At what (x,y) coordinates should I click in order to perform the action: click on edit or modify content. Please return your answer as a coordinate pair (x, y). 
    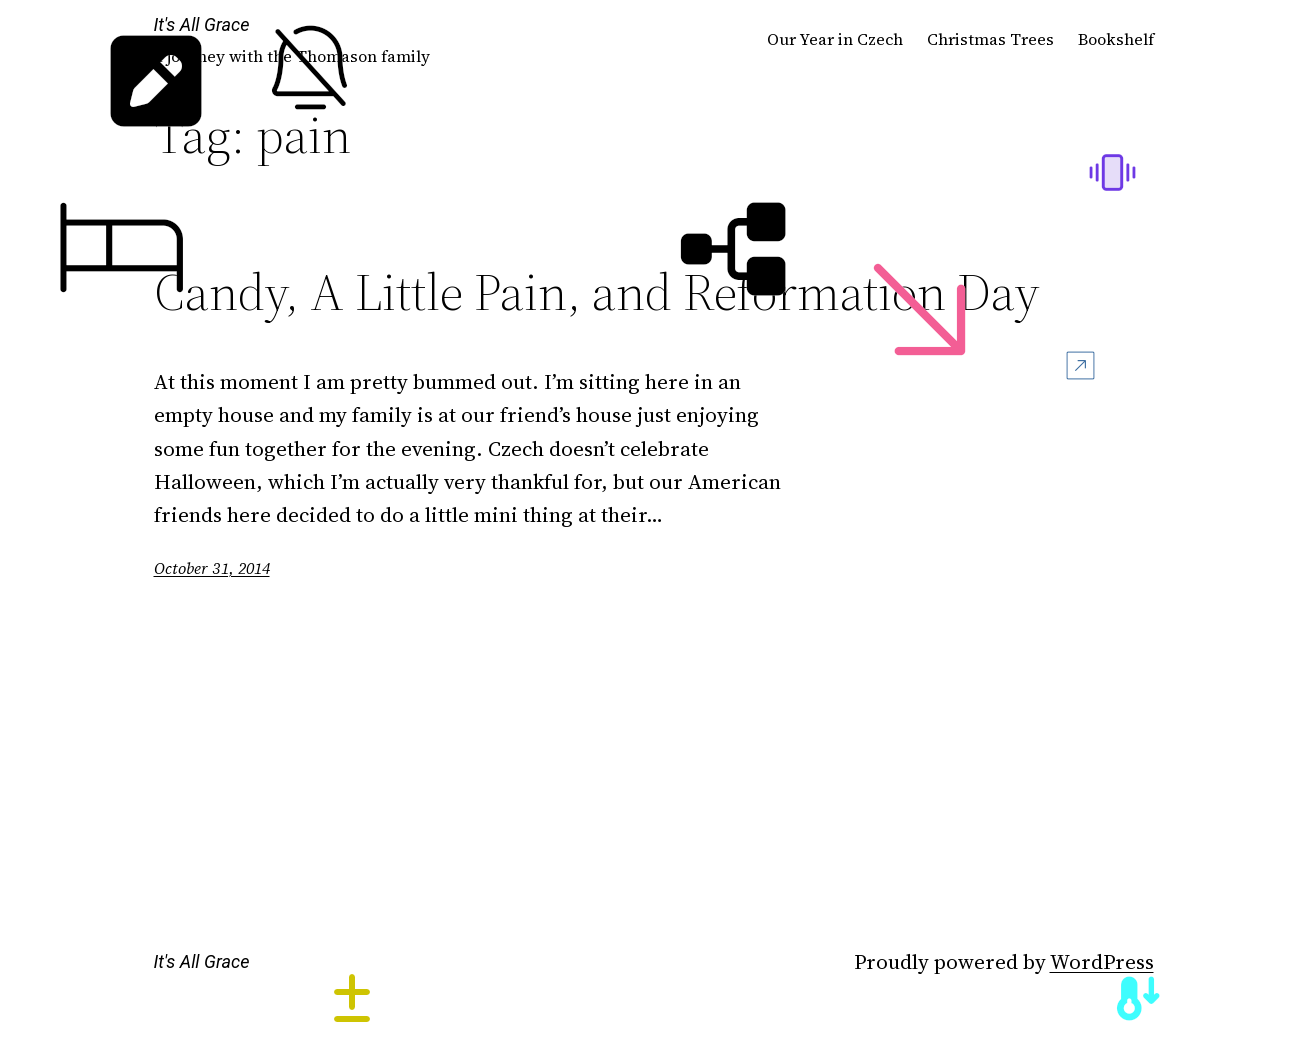
    Looking at the image, I should click on (156, 81).